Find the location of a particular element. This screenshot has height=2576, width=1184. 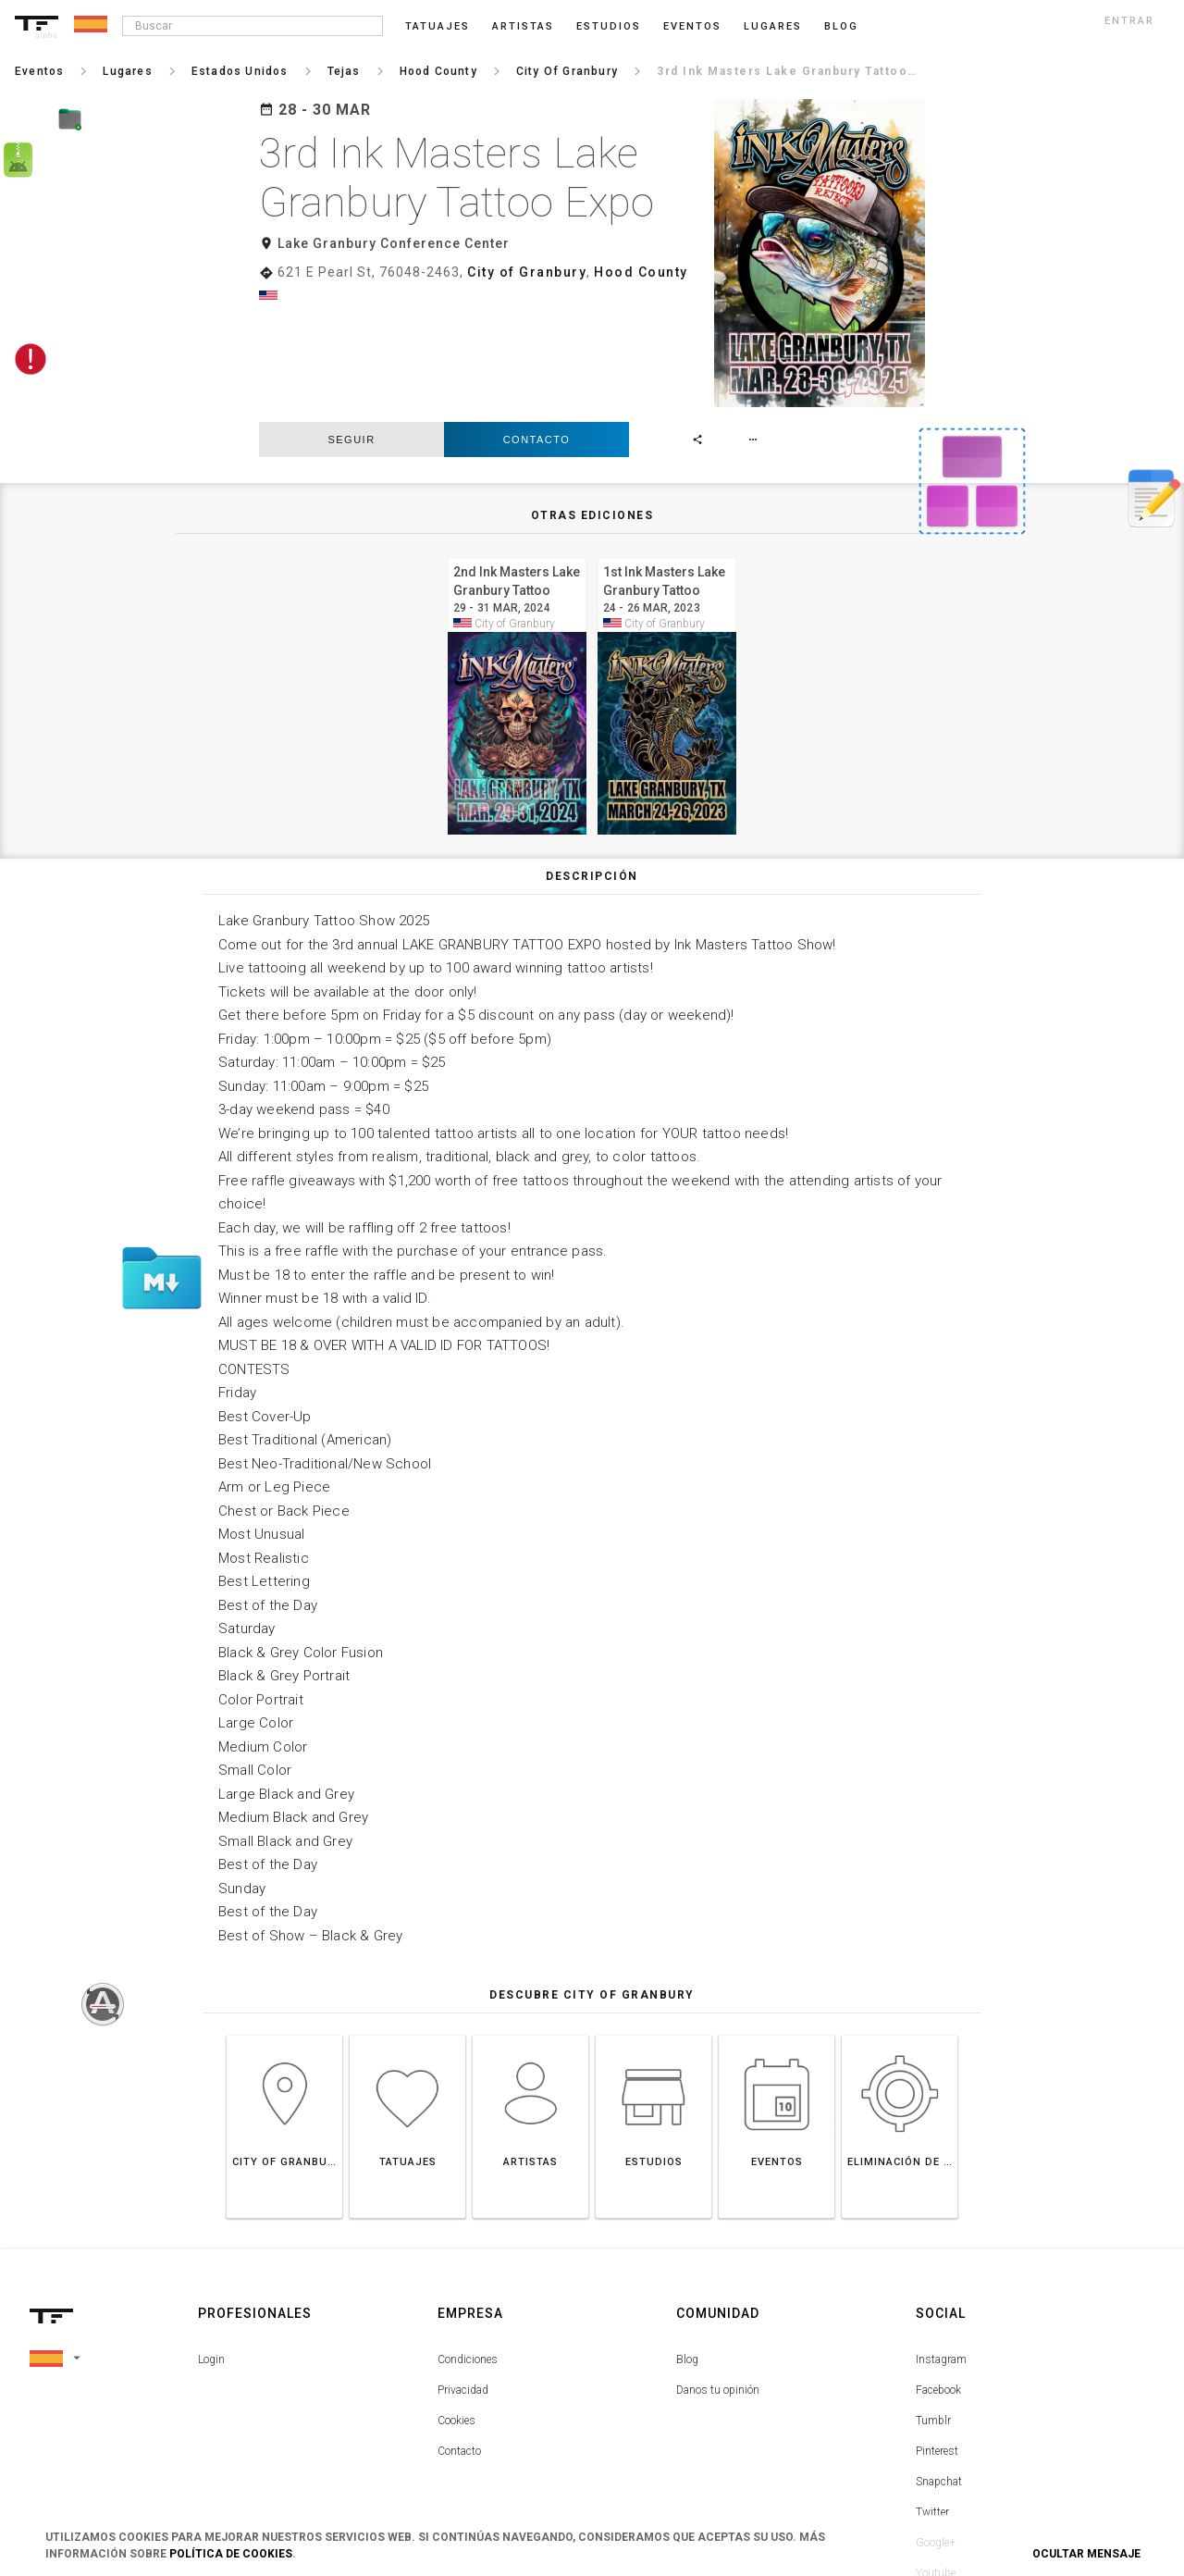

open the software update manager is located at coordinates (103, 2004).